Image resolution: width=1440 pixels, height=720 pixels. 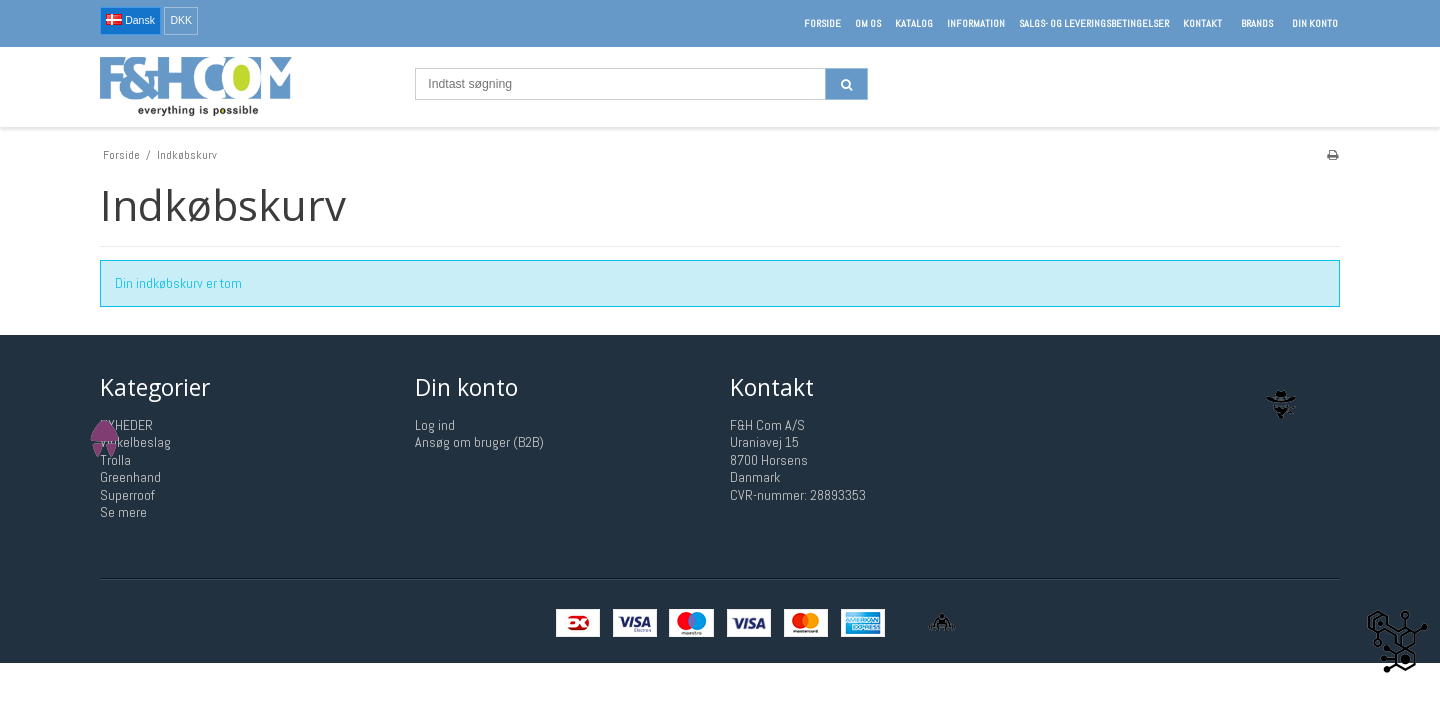 I want to click on view molecular or chemical structure, so click(x=1397, y=641).